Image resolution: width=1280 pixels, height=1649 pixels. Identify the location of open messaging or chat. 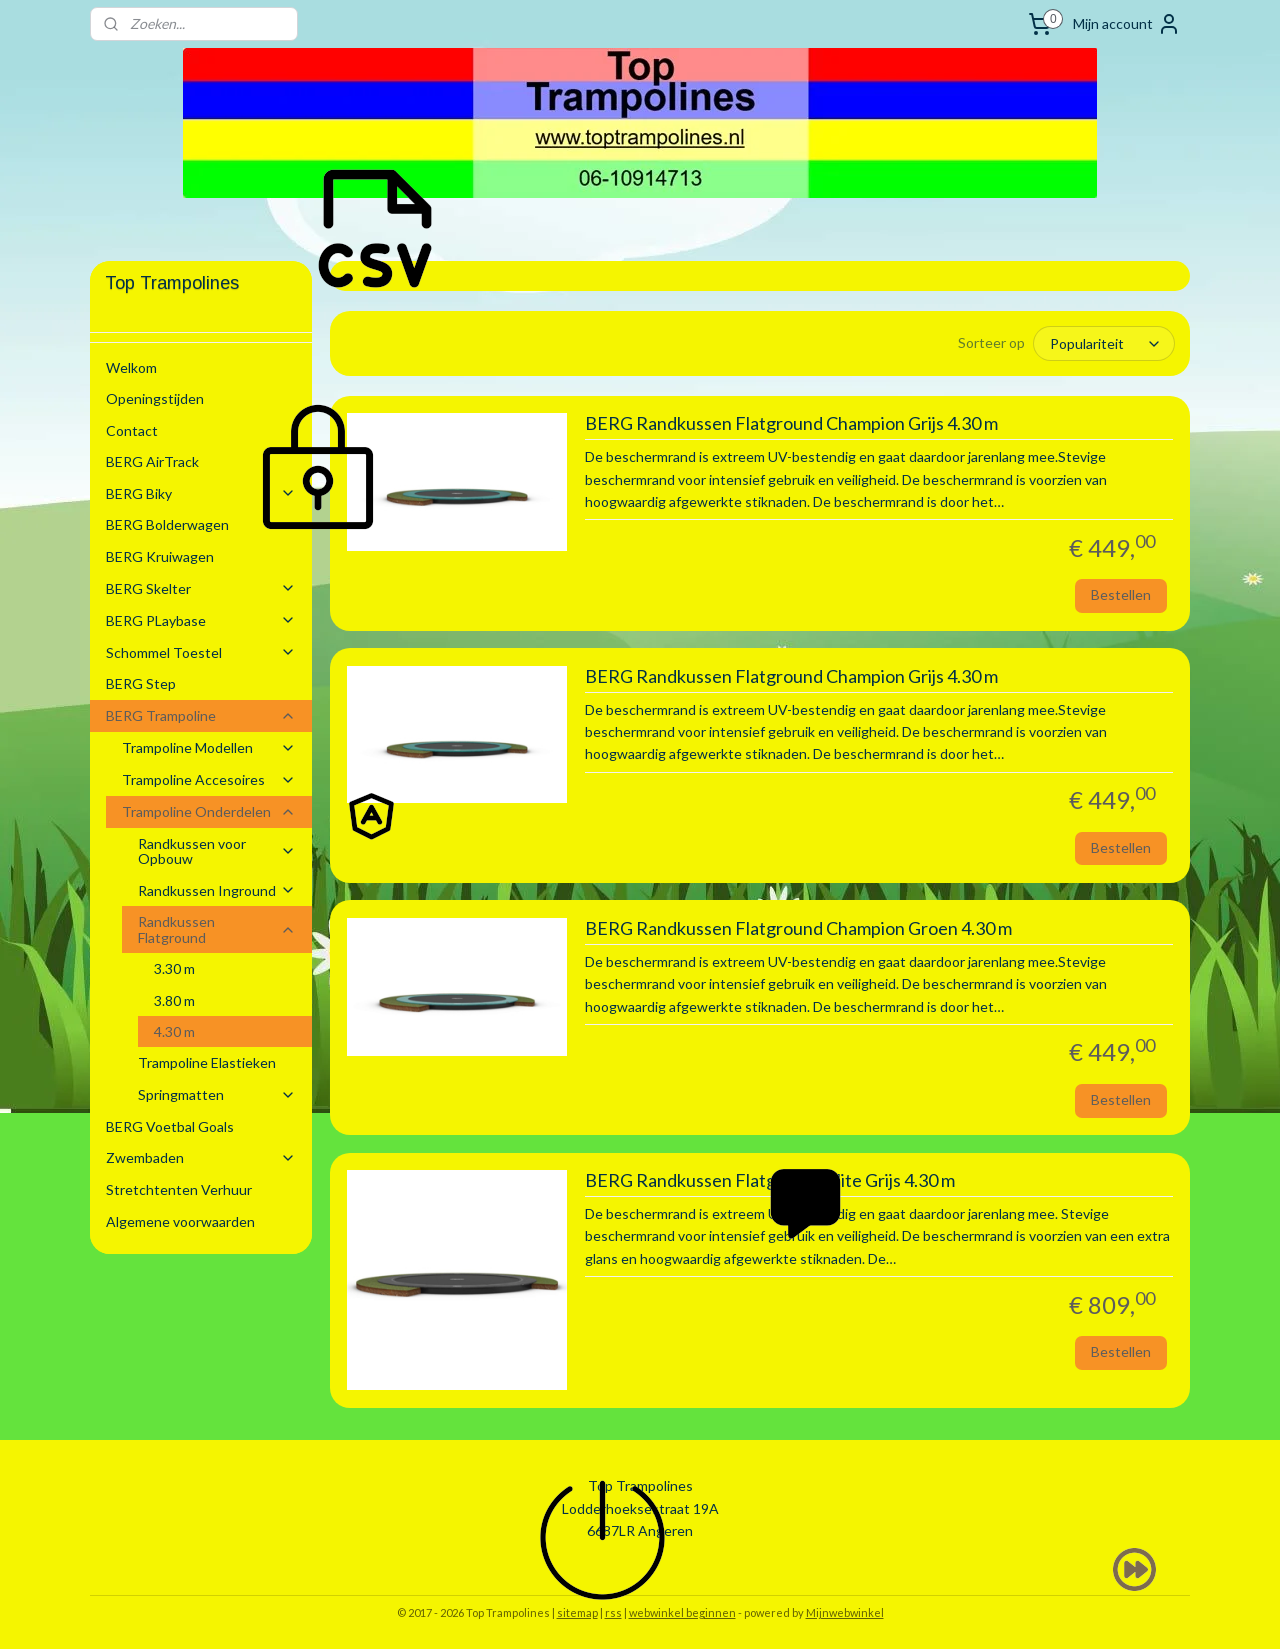
(805, 1199).